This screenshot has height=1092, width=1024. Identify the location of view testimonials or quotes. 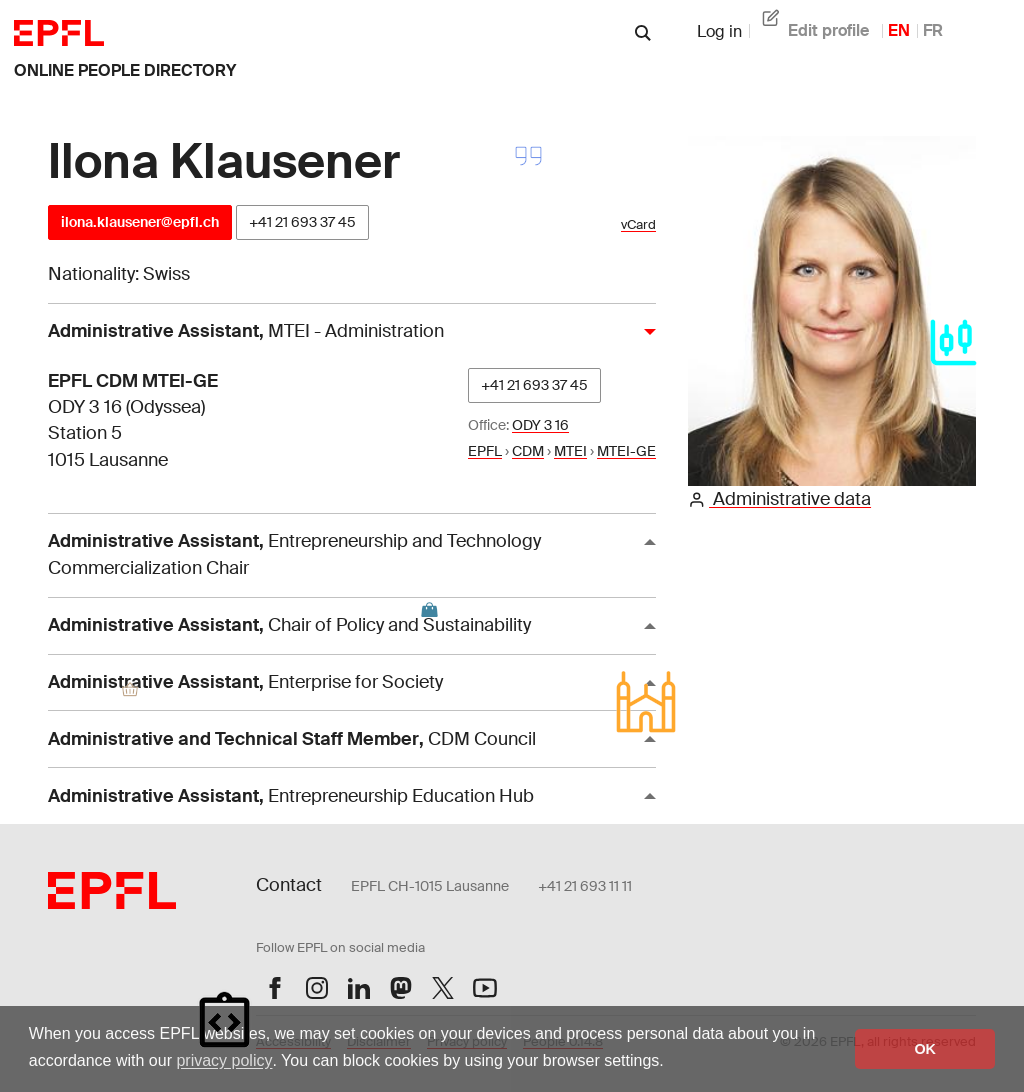
(528, 155).